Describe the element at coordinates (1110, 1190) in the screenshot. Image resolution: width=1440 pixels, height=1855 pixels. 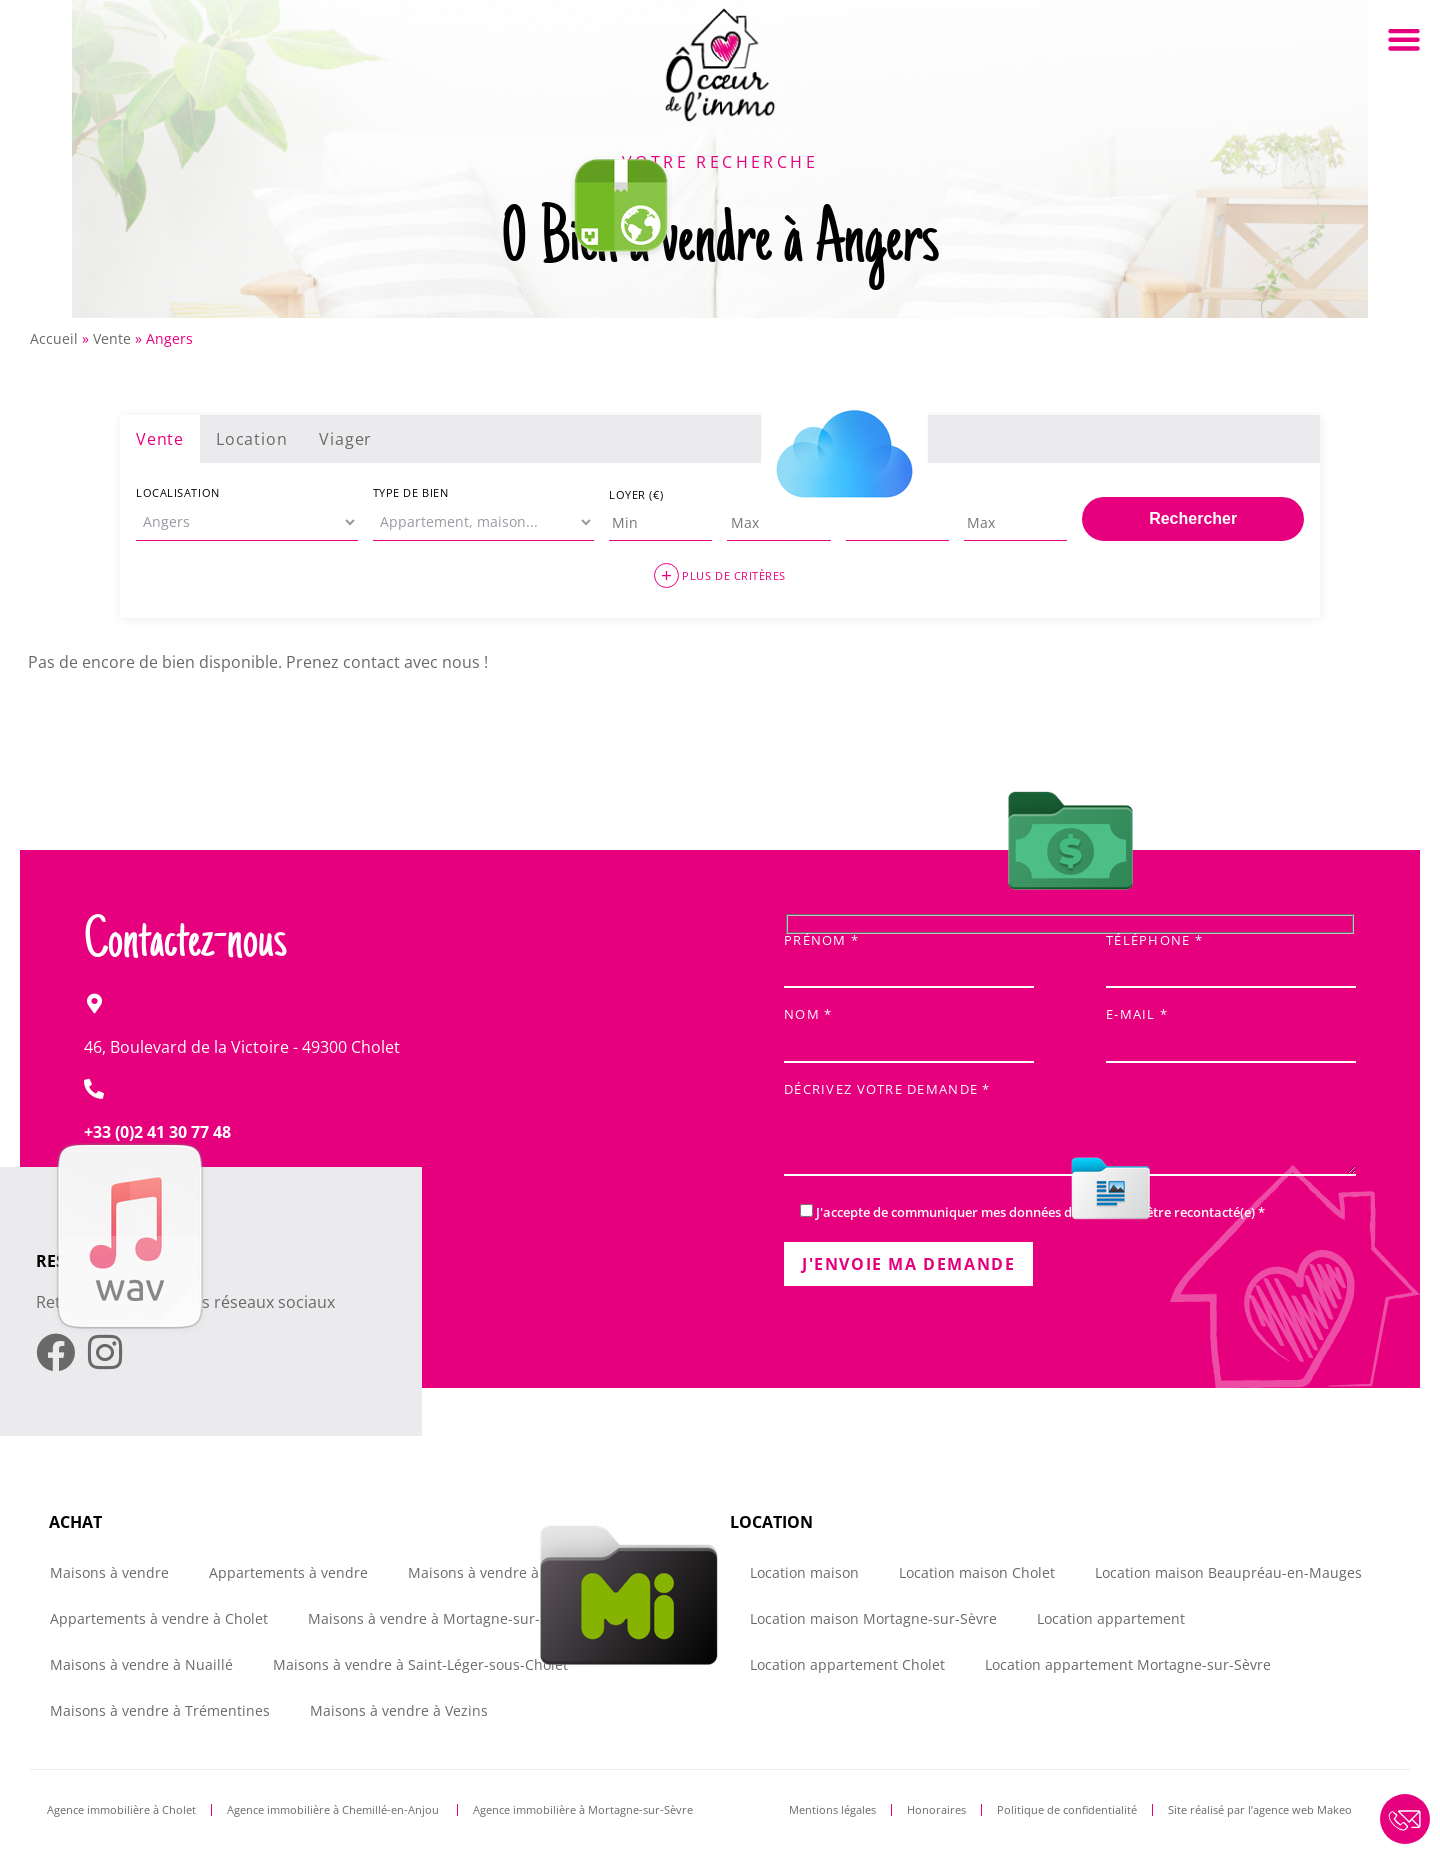
I see `open folder containing LibreOffice Writer documents` at that location.